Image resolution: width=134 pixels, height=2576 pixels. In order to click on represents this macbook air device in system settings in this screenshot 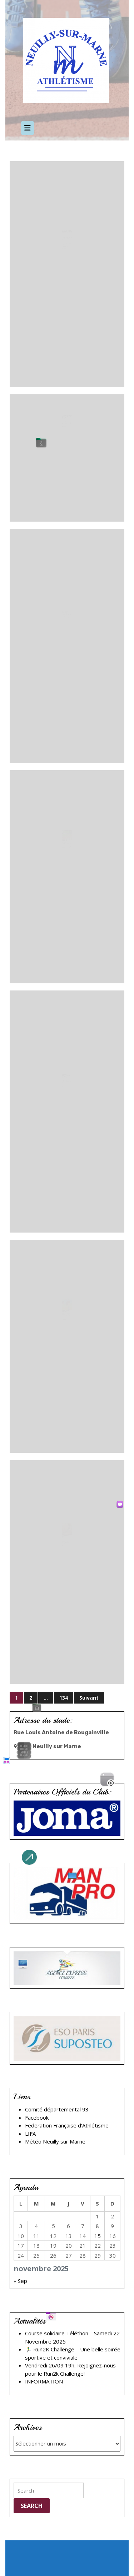, I will do `click(72, 1875)`.